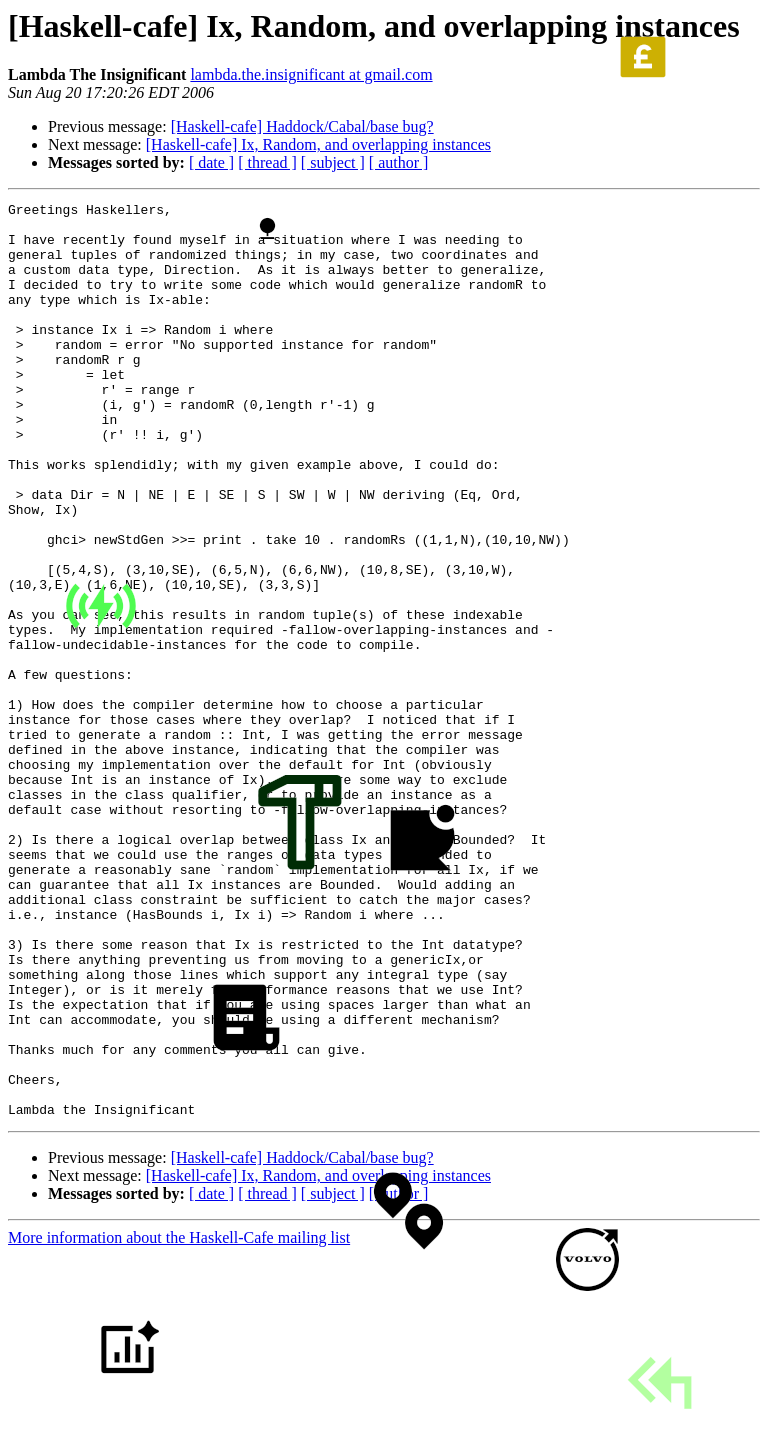  I want to click on access design or building tools, so click(301, 820).